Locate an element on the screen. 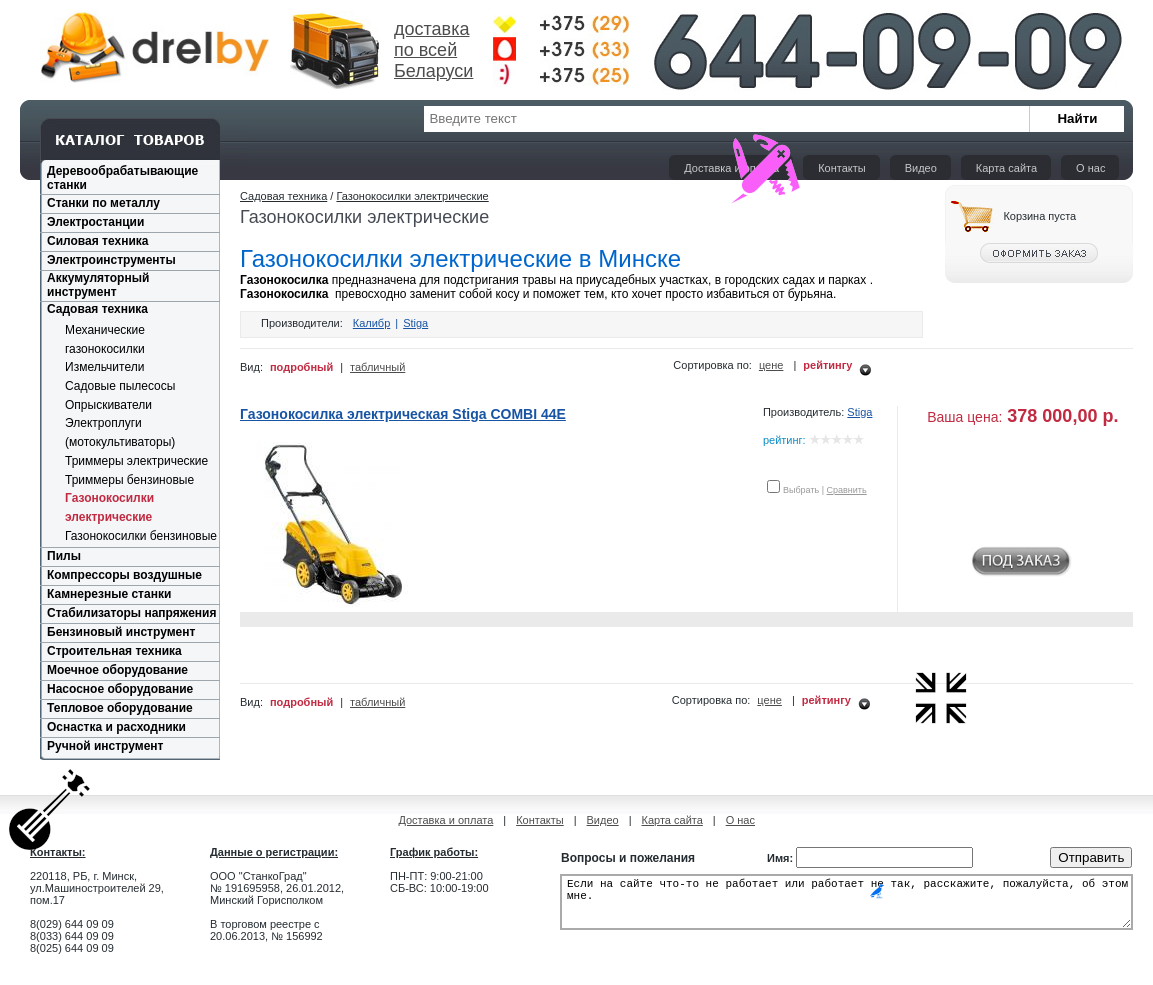  select United Kingdom as region or language is located at coordinates (941, 698).